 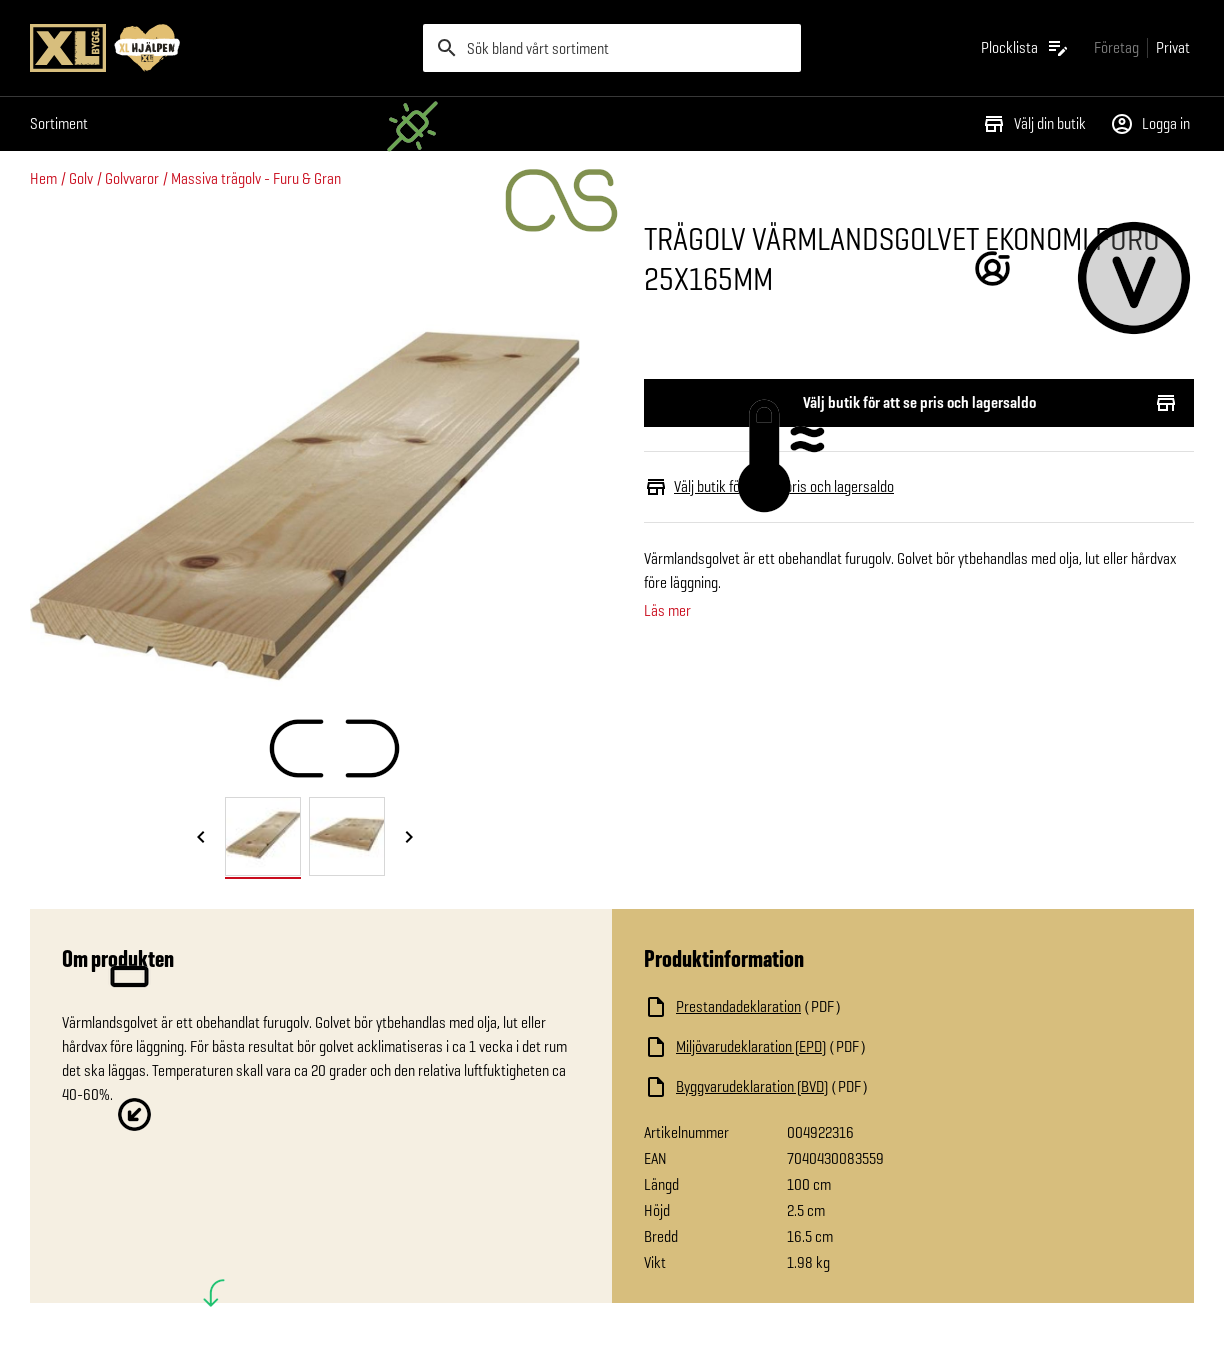 I want to click on indicates an active connection or paired devices, so click(x=412, y=126).